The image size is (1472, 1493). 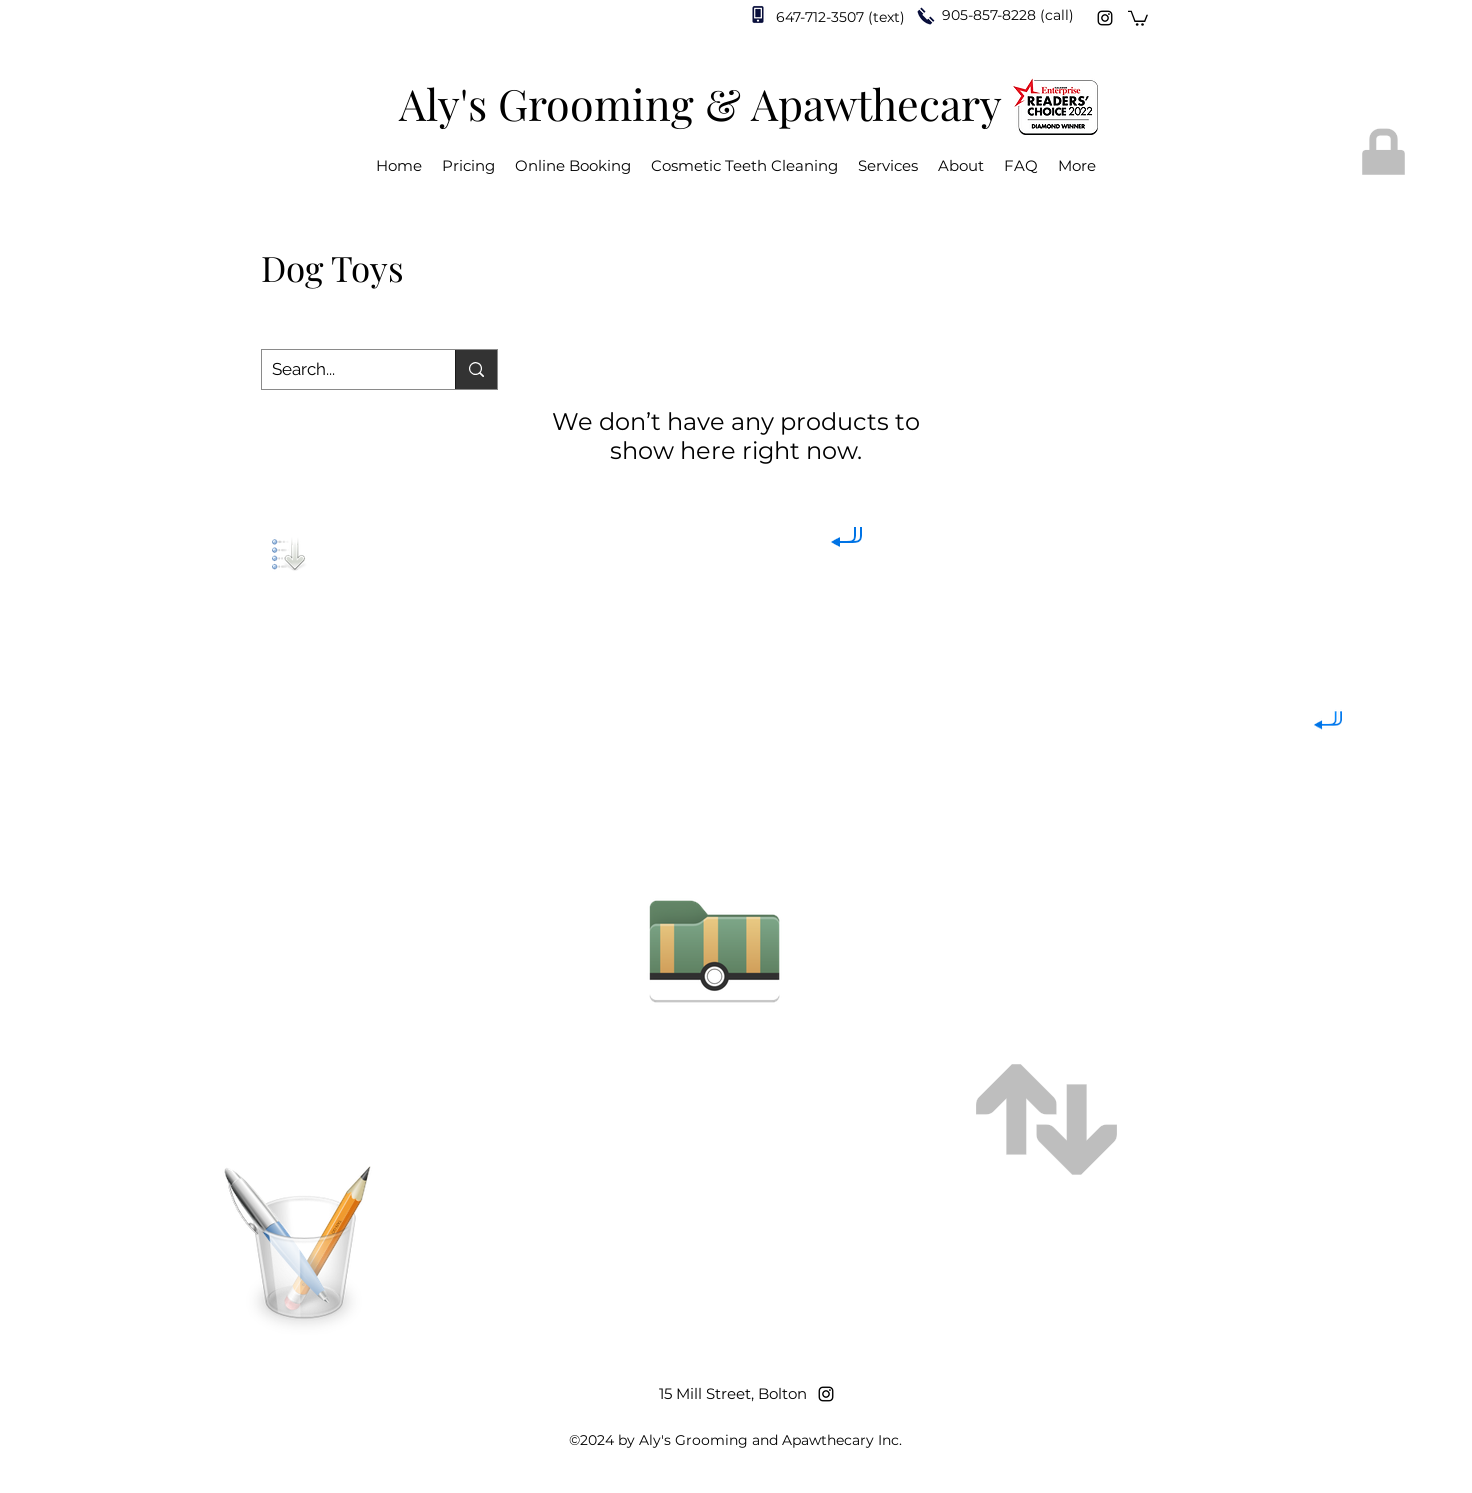 What do you see at coordinates (714, 955) in the screenshot?
I see `folder containing pokémon safari ball themed content` at bounding box center [714, 955].